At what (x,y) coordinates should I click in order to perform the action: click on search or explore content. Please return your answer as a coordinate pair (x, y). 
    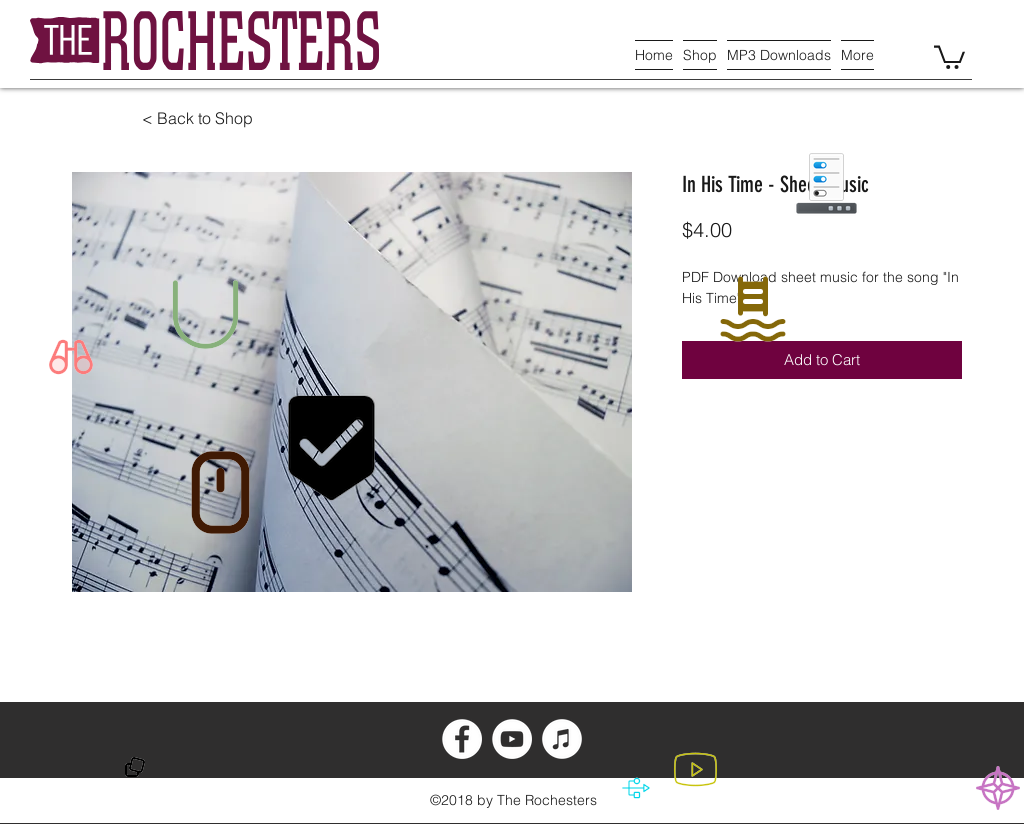
    Looking at the image, I should click on (71, 357).